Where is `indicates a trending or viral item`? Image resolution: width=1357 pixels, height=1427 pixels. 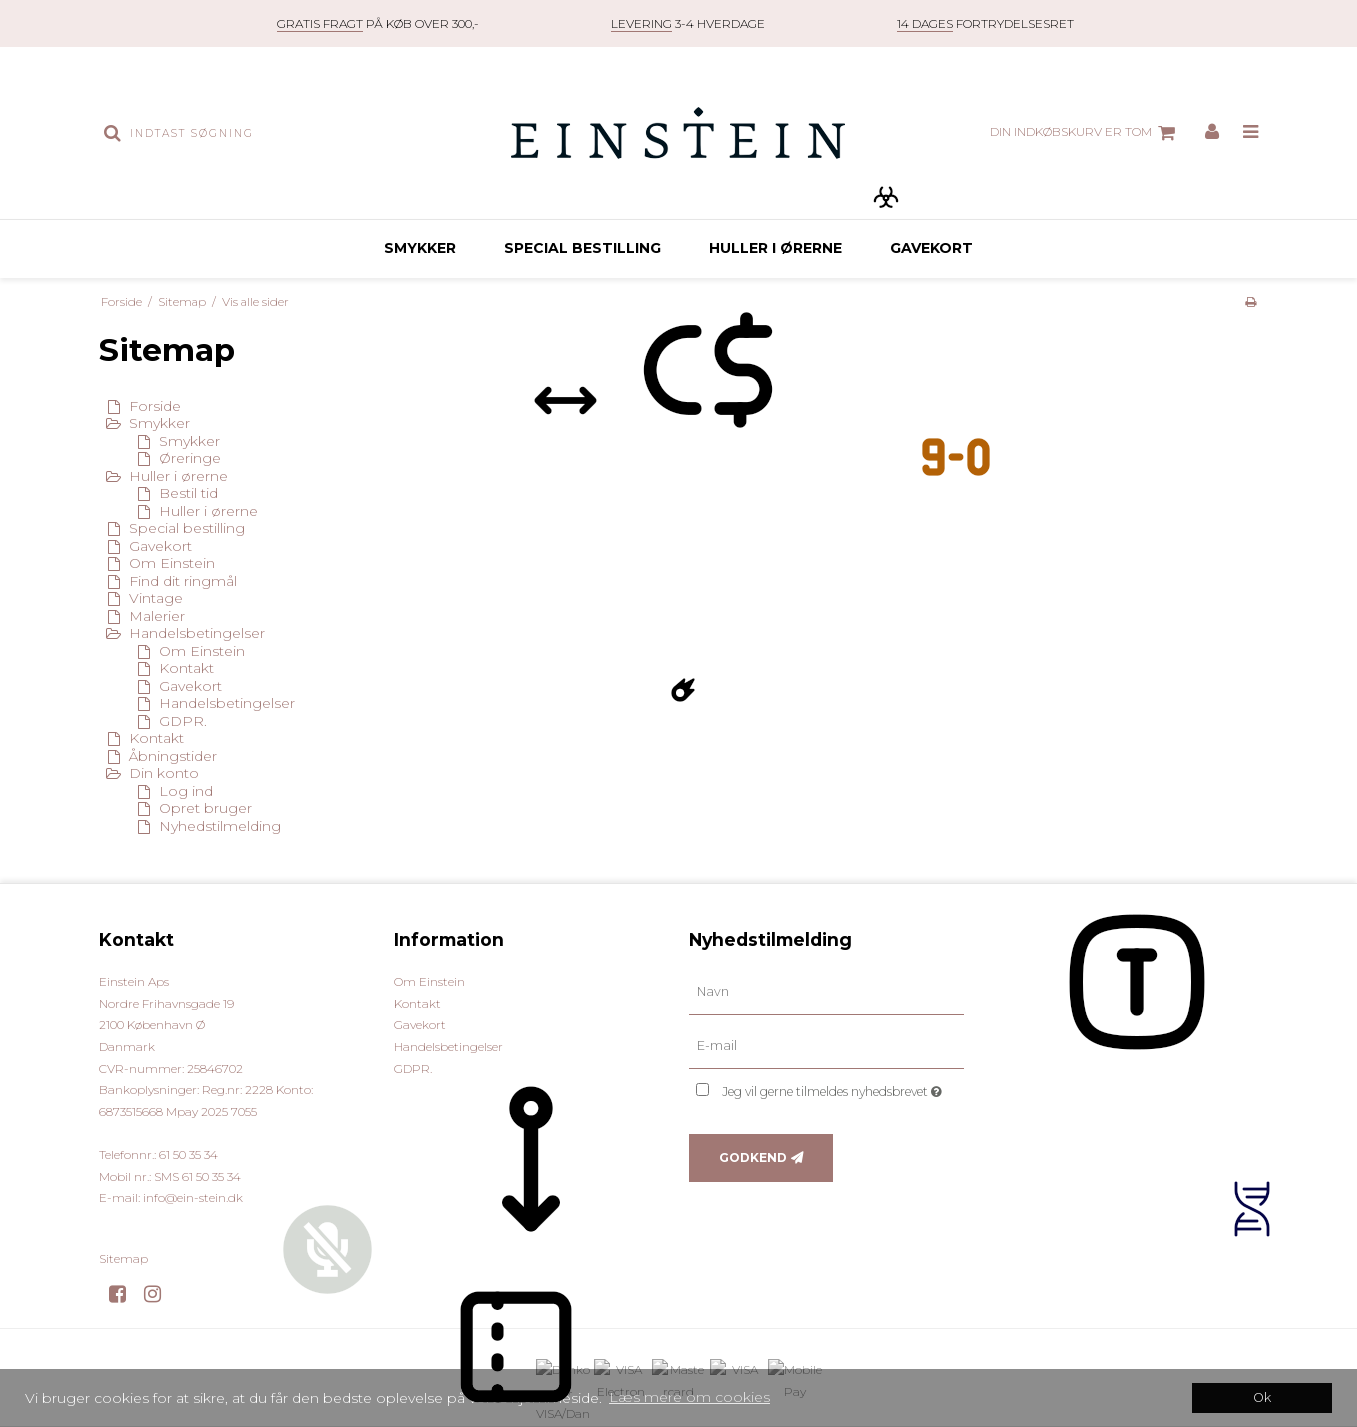
indicates a trending or viral item is located at coordinates (683, 690).